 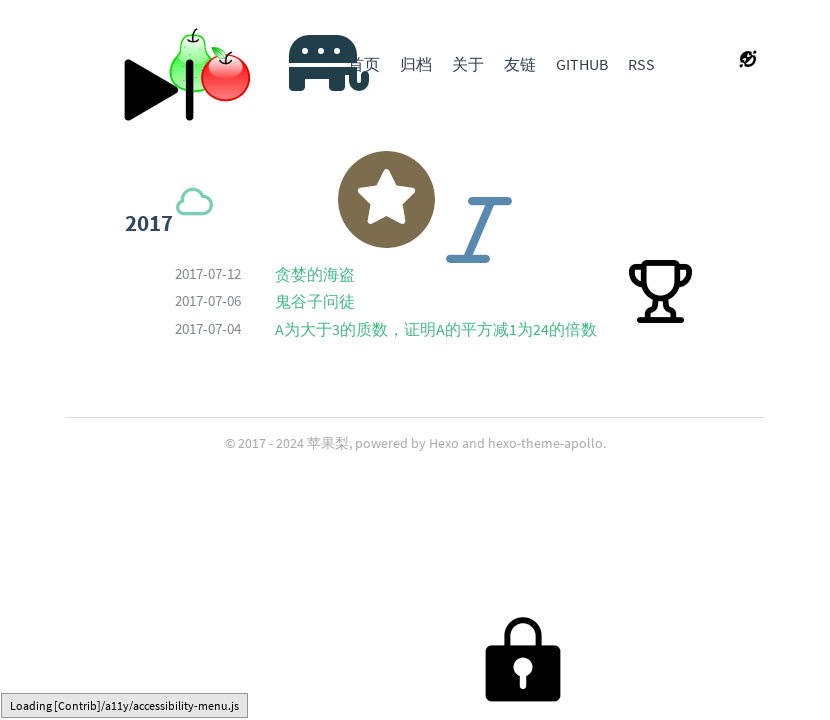 I want to click on indicates republican party affiliation, so click(x=329, y=63).